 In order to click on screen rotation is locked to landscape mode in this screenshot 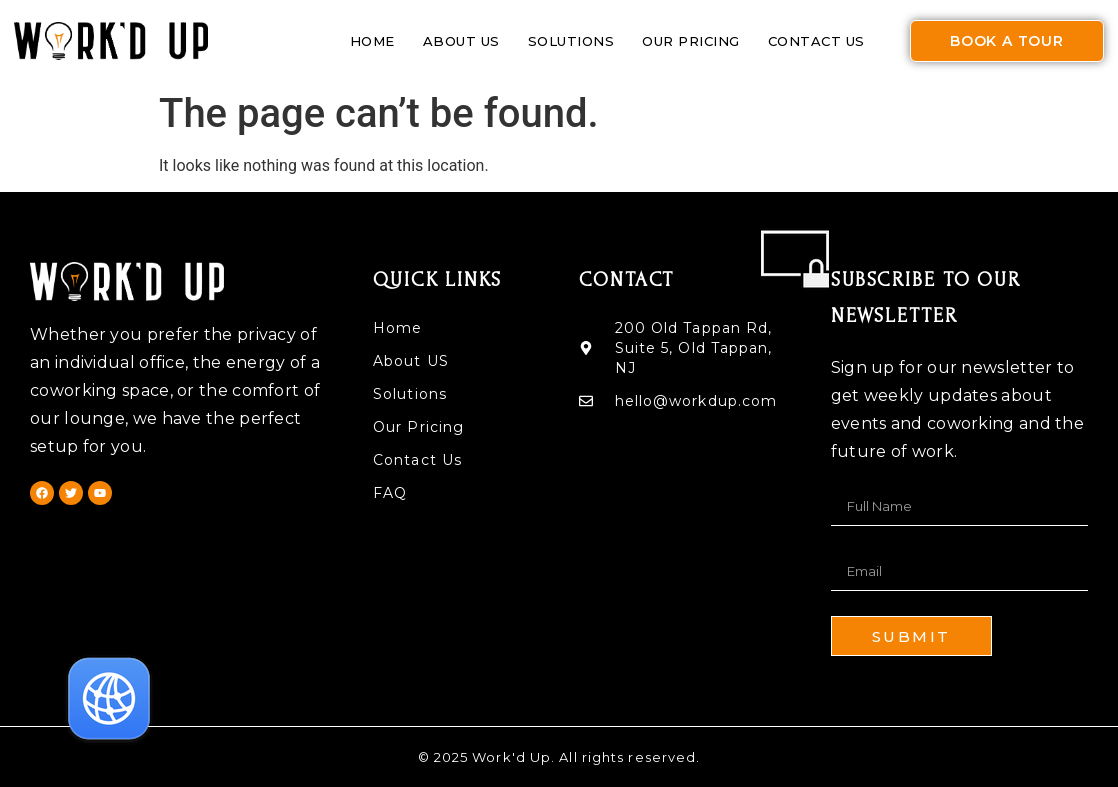, I will do `click(795, 259)`.